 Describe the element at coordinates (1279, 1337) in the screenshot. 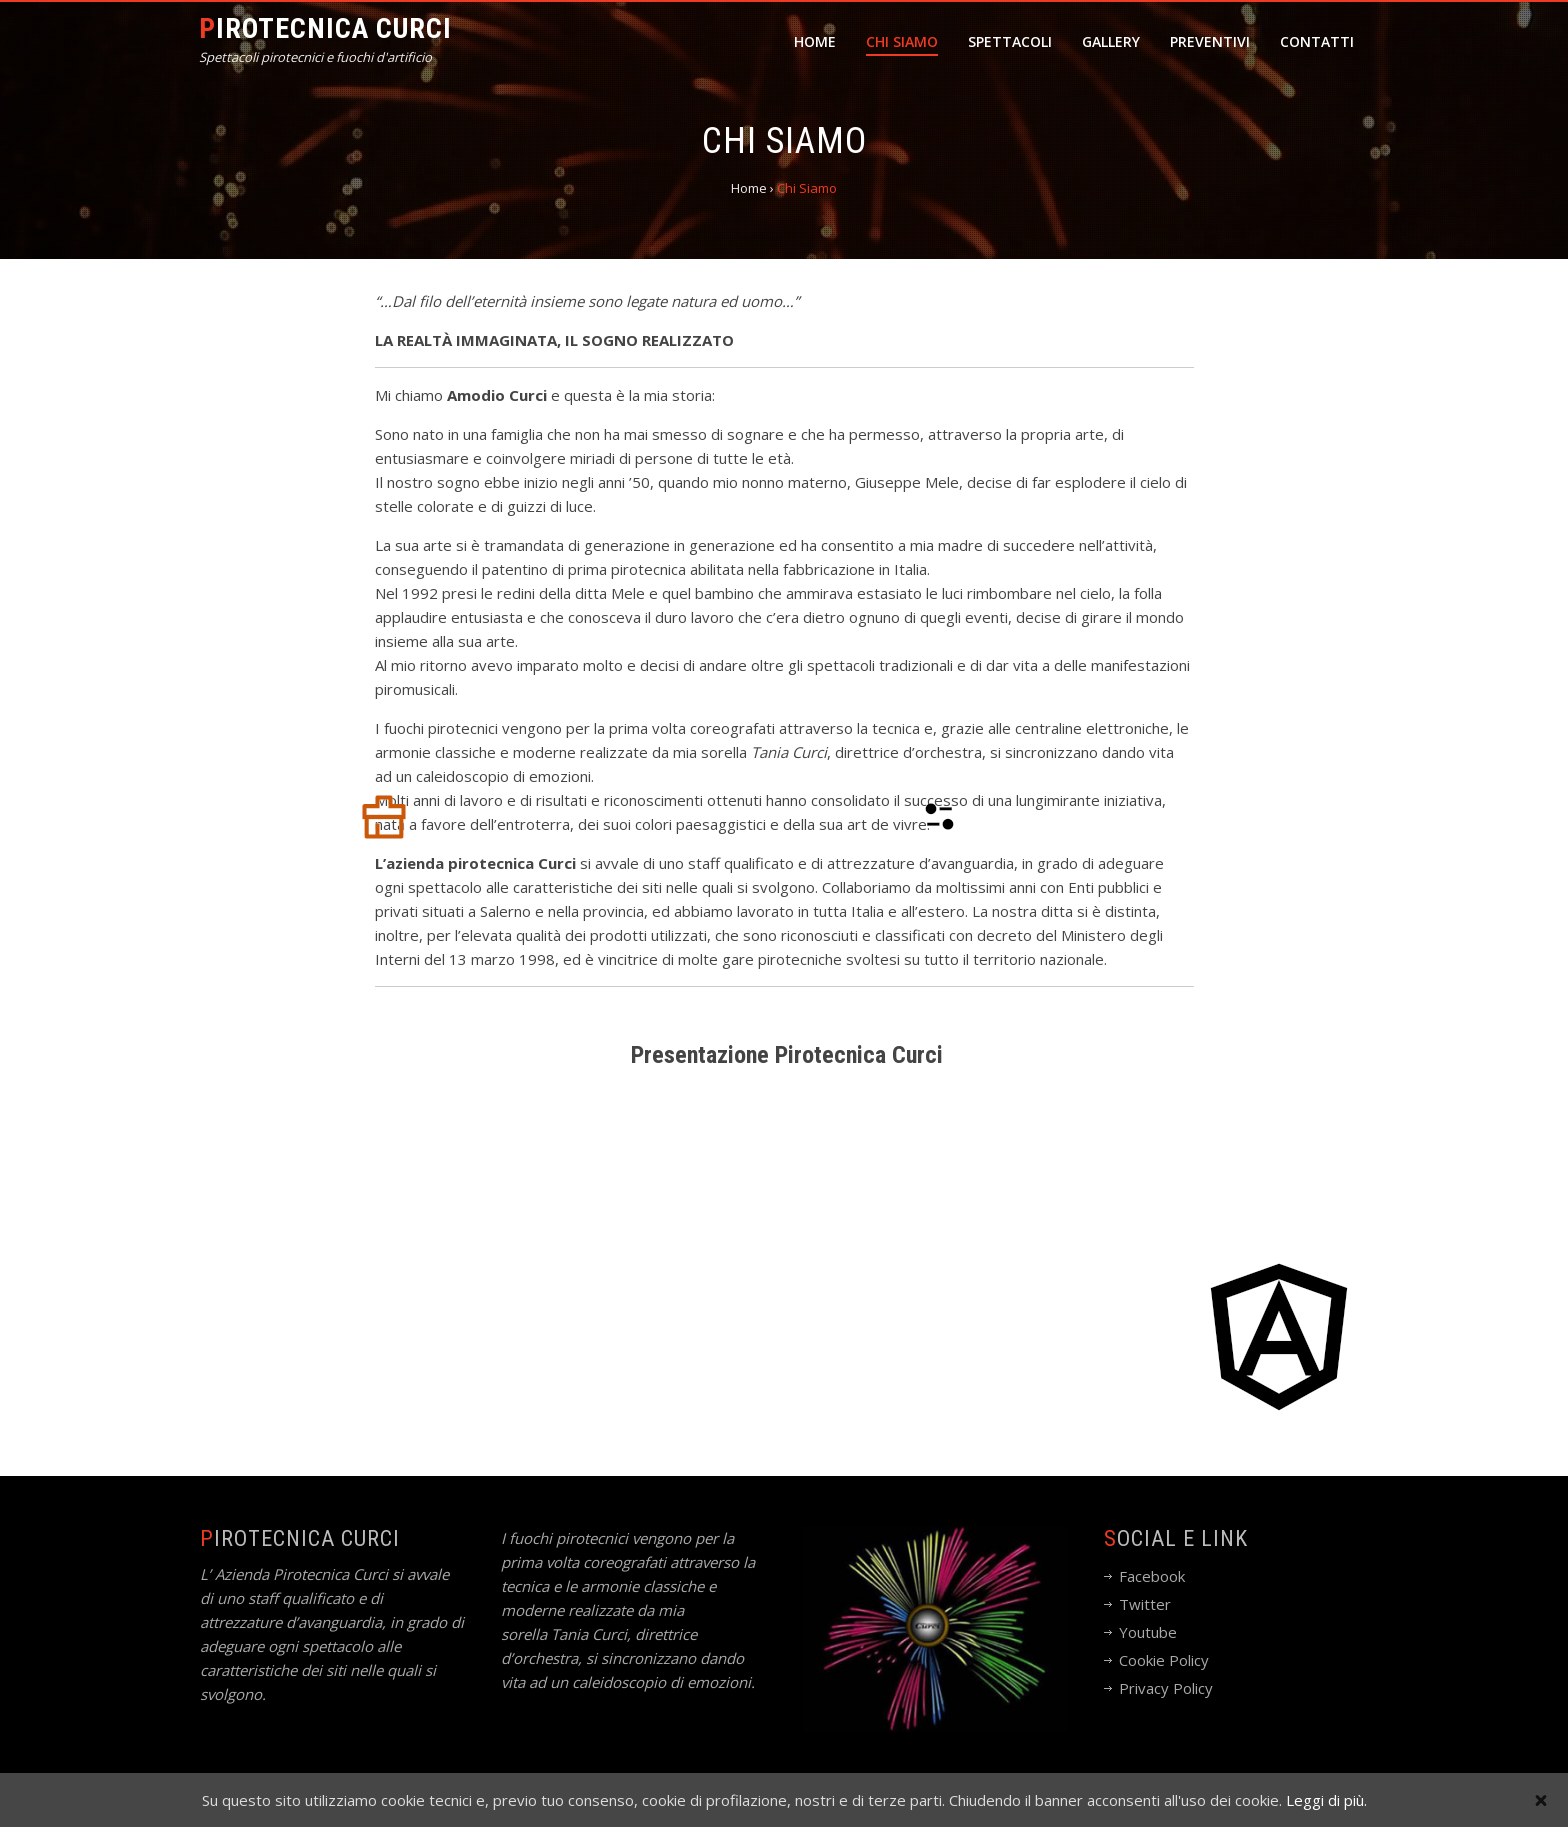

I see `angularjs framework logo` at that location.